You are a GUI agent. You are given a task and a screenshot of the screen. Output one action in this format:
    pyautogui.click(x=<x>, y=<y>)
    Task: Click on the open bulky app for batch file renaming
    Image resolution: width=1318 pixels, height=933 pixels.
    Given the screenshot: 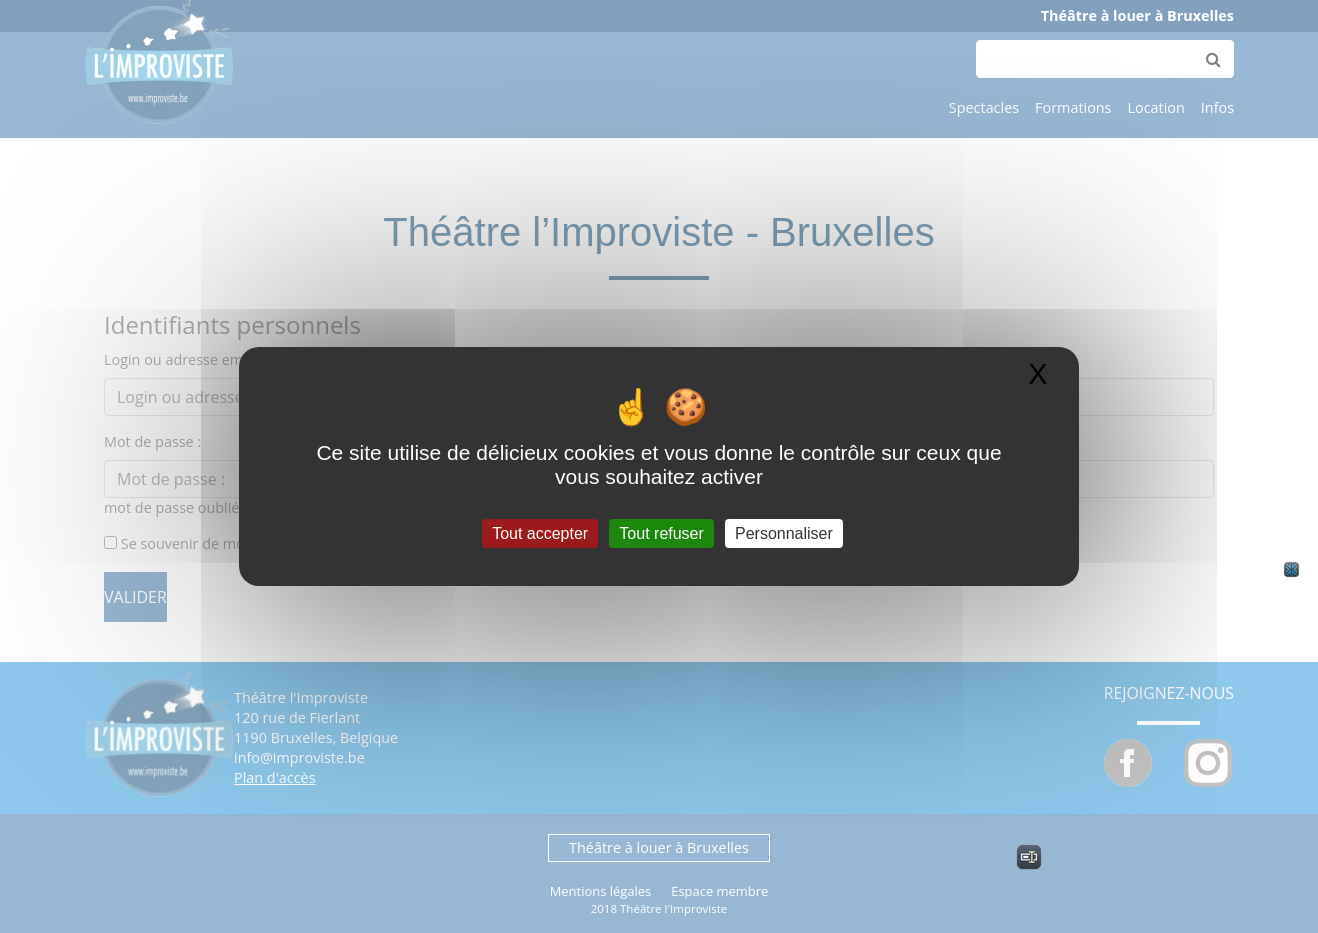 What is the action you would take?
    pyautogui.click(x=1029, y=857)
    